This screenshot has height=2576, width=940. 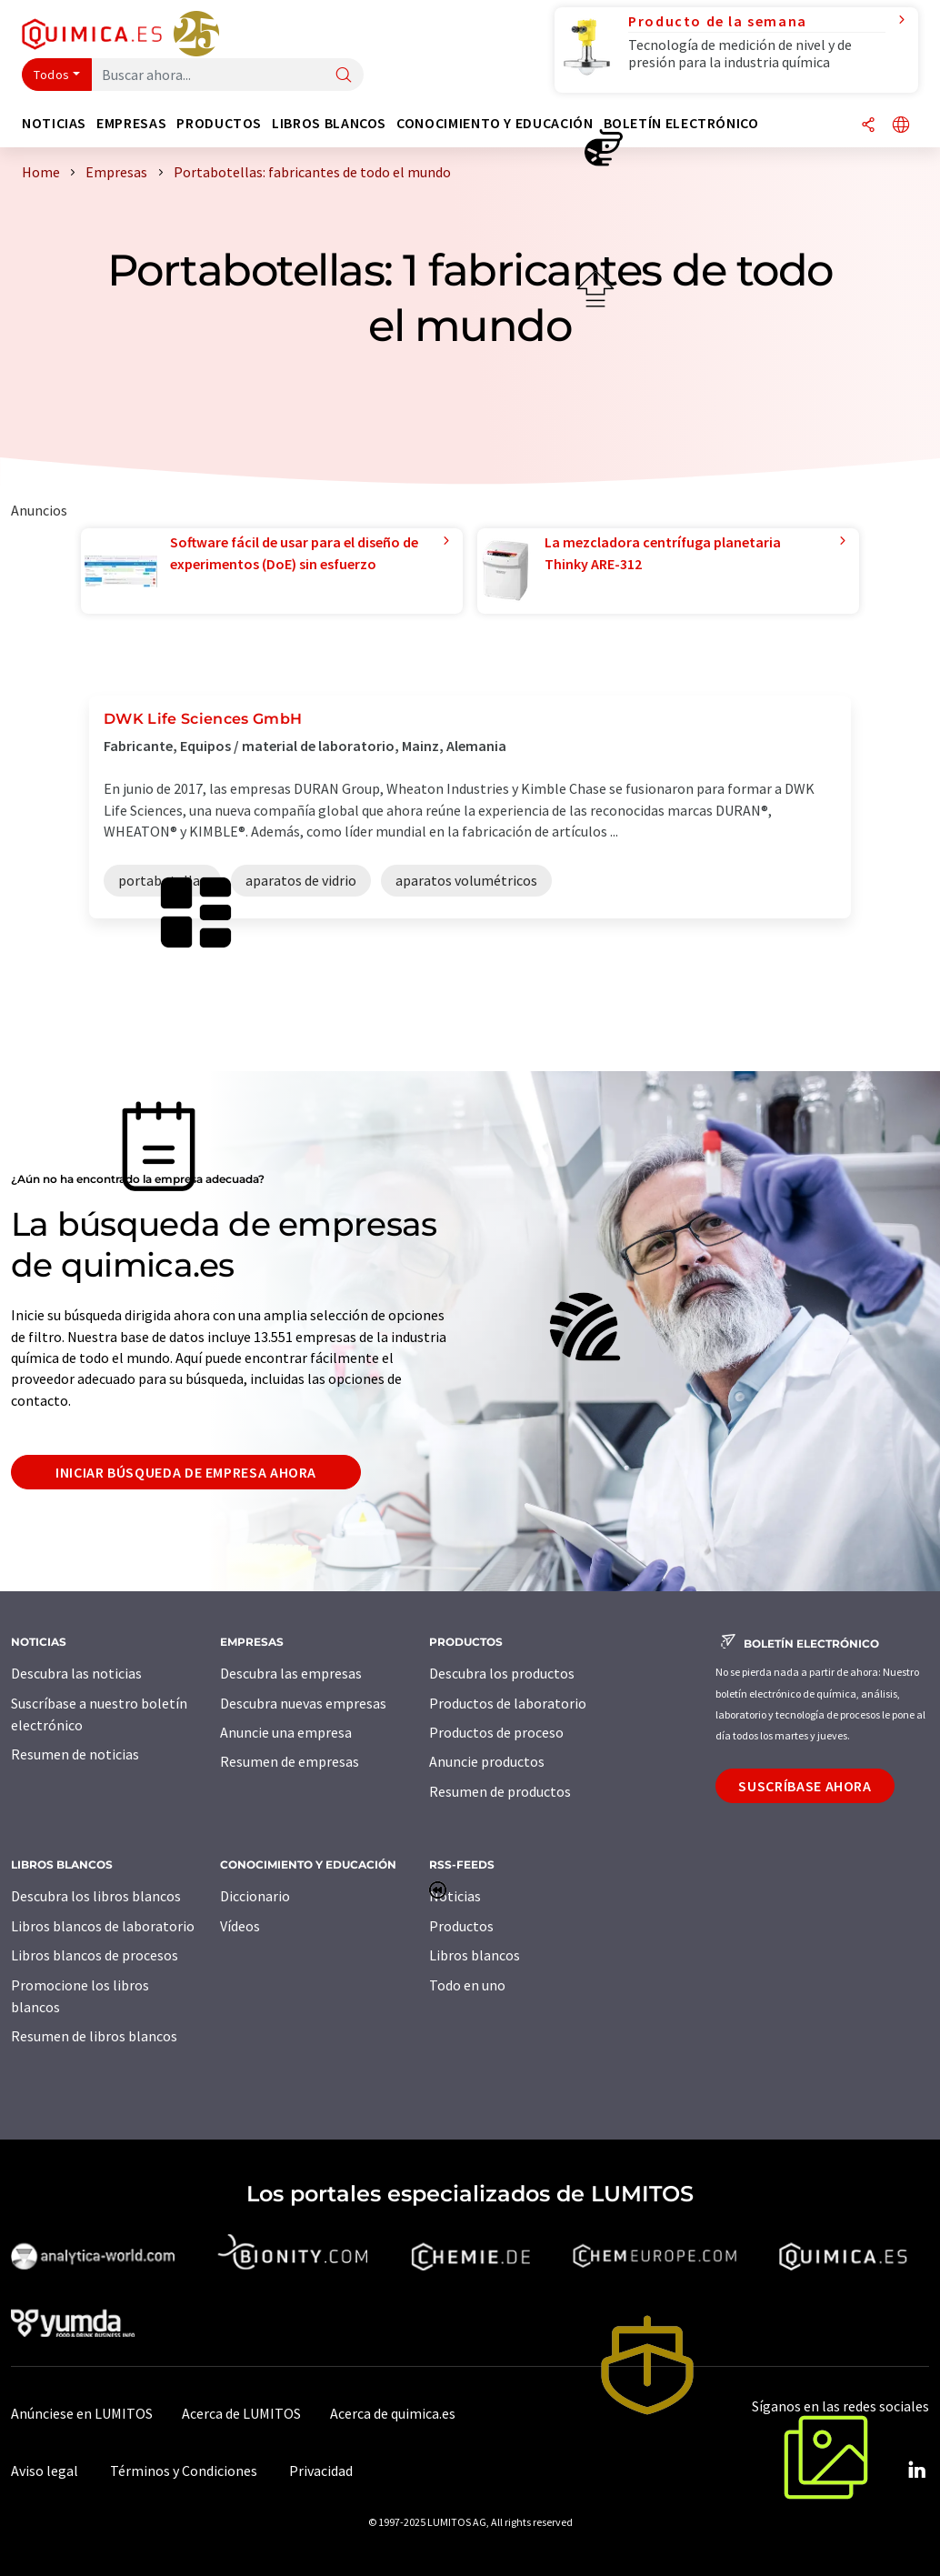 What do you see at coordinates (595, 290) in the screenshot?
I see `upload multiple files or items` at bounding box center [595, 290].